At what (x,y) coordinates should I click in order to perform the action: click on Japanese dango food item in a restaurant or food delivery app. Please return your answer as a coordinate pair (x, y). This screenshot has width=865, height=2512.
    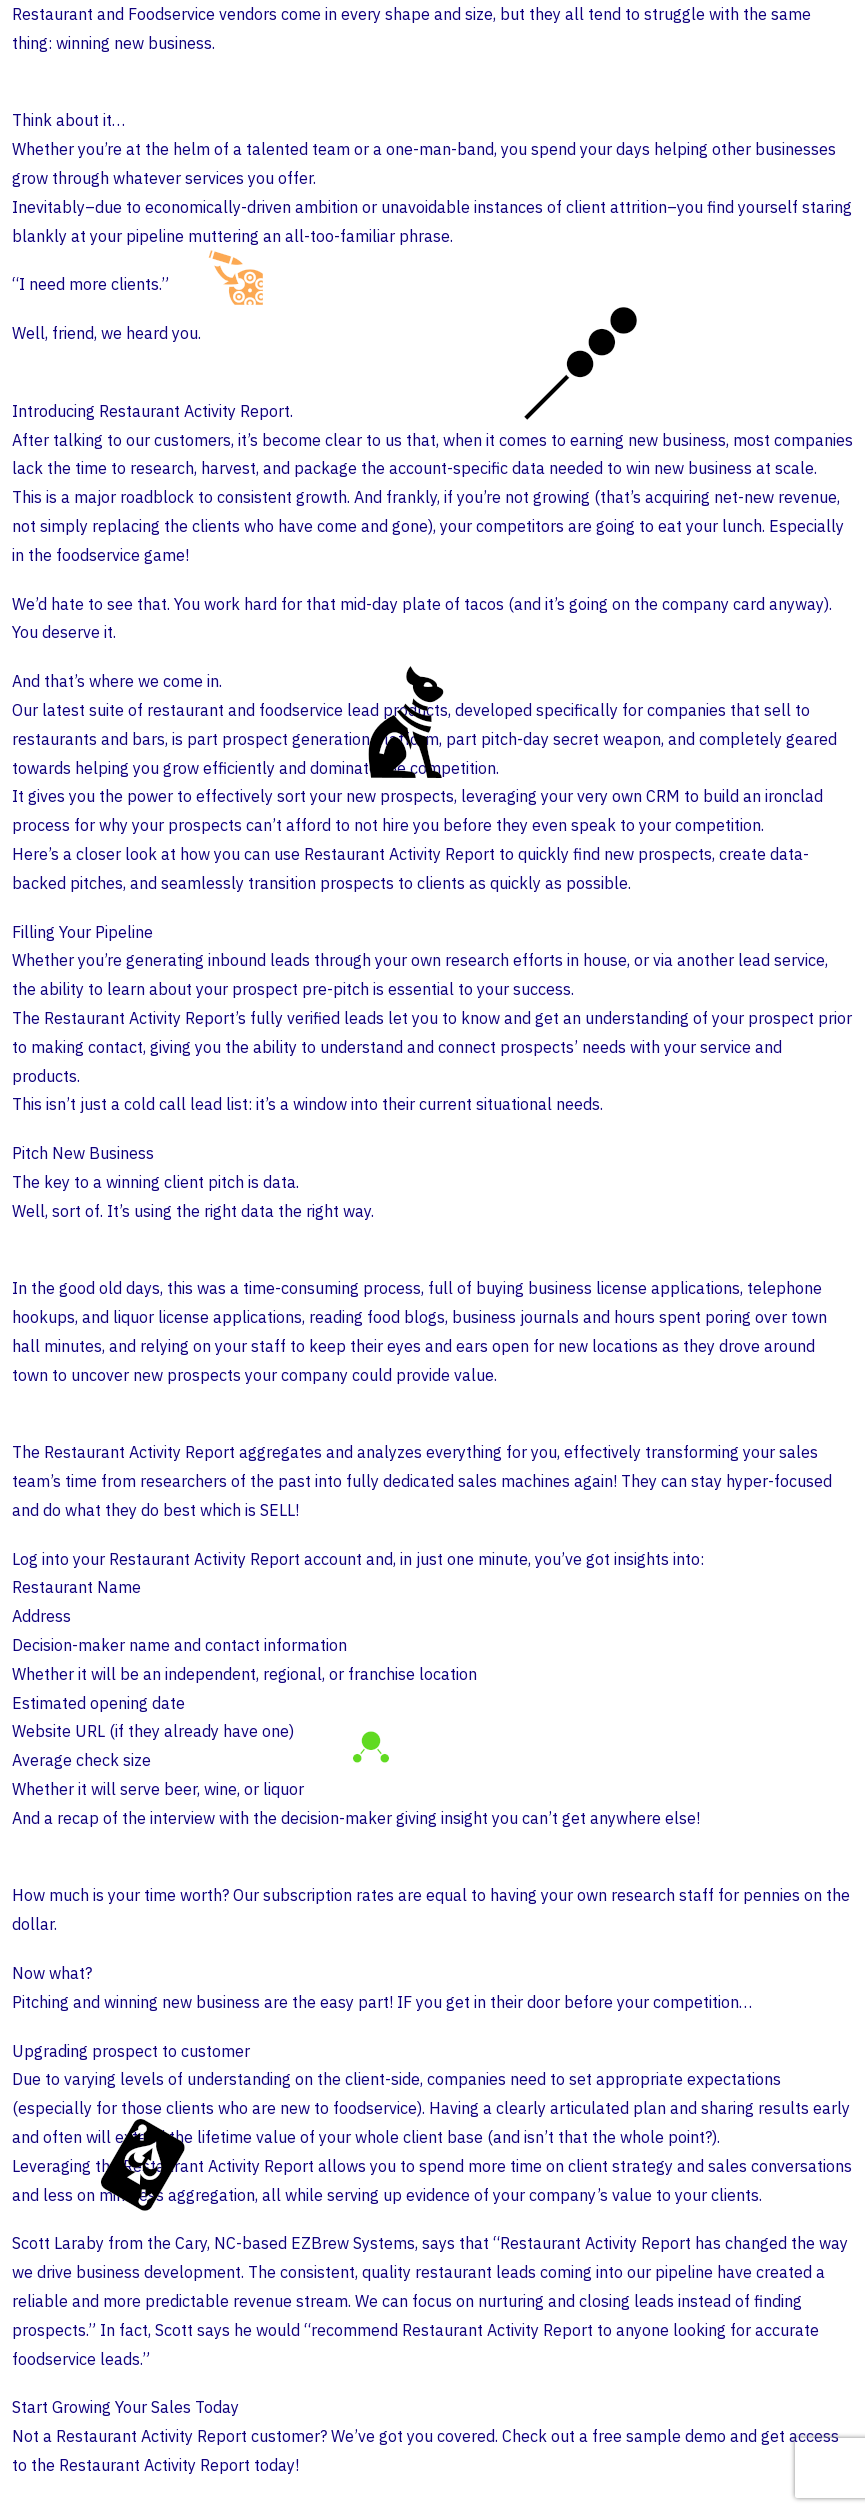
    Looking at the image, I should click on (580, 363).